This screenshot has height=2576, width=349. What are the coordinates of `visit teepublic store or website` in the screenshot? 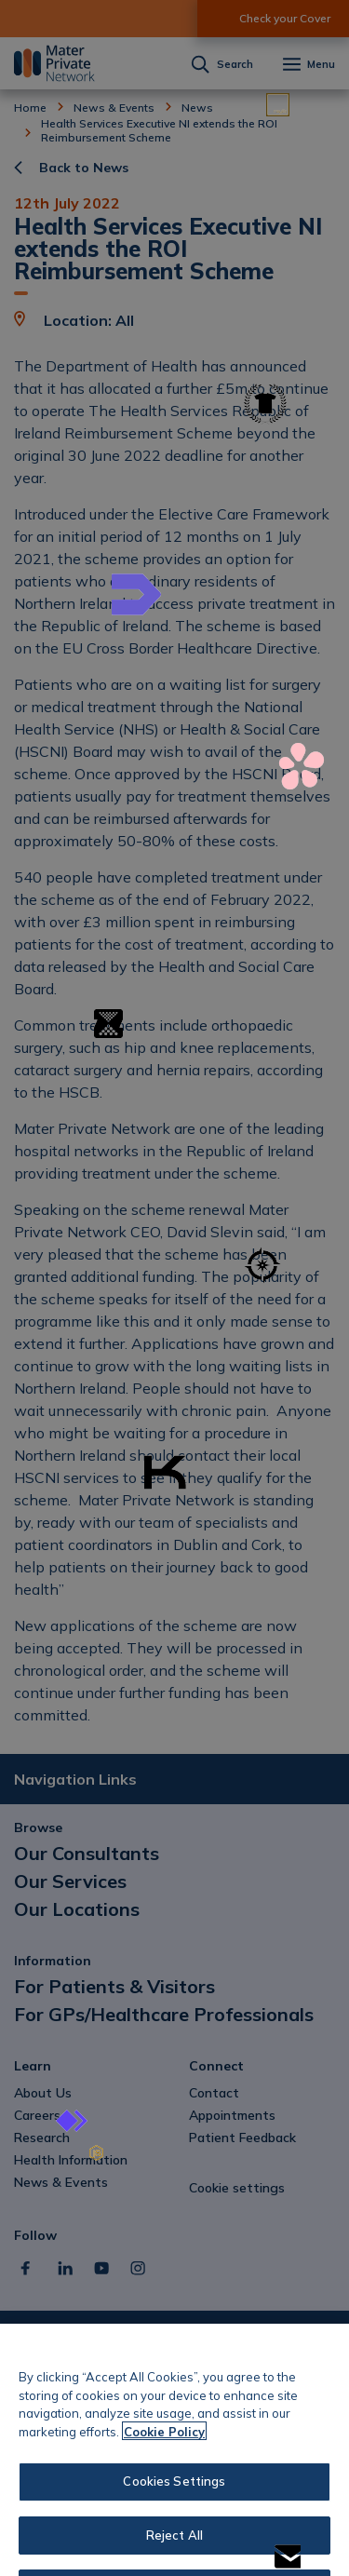 It's located at (265, 404).